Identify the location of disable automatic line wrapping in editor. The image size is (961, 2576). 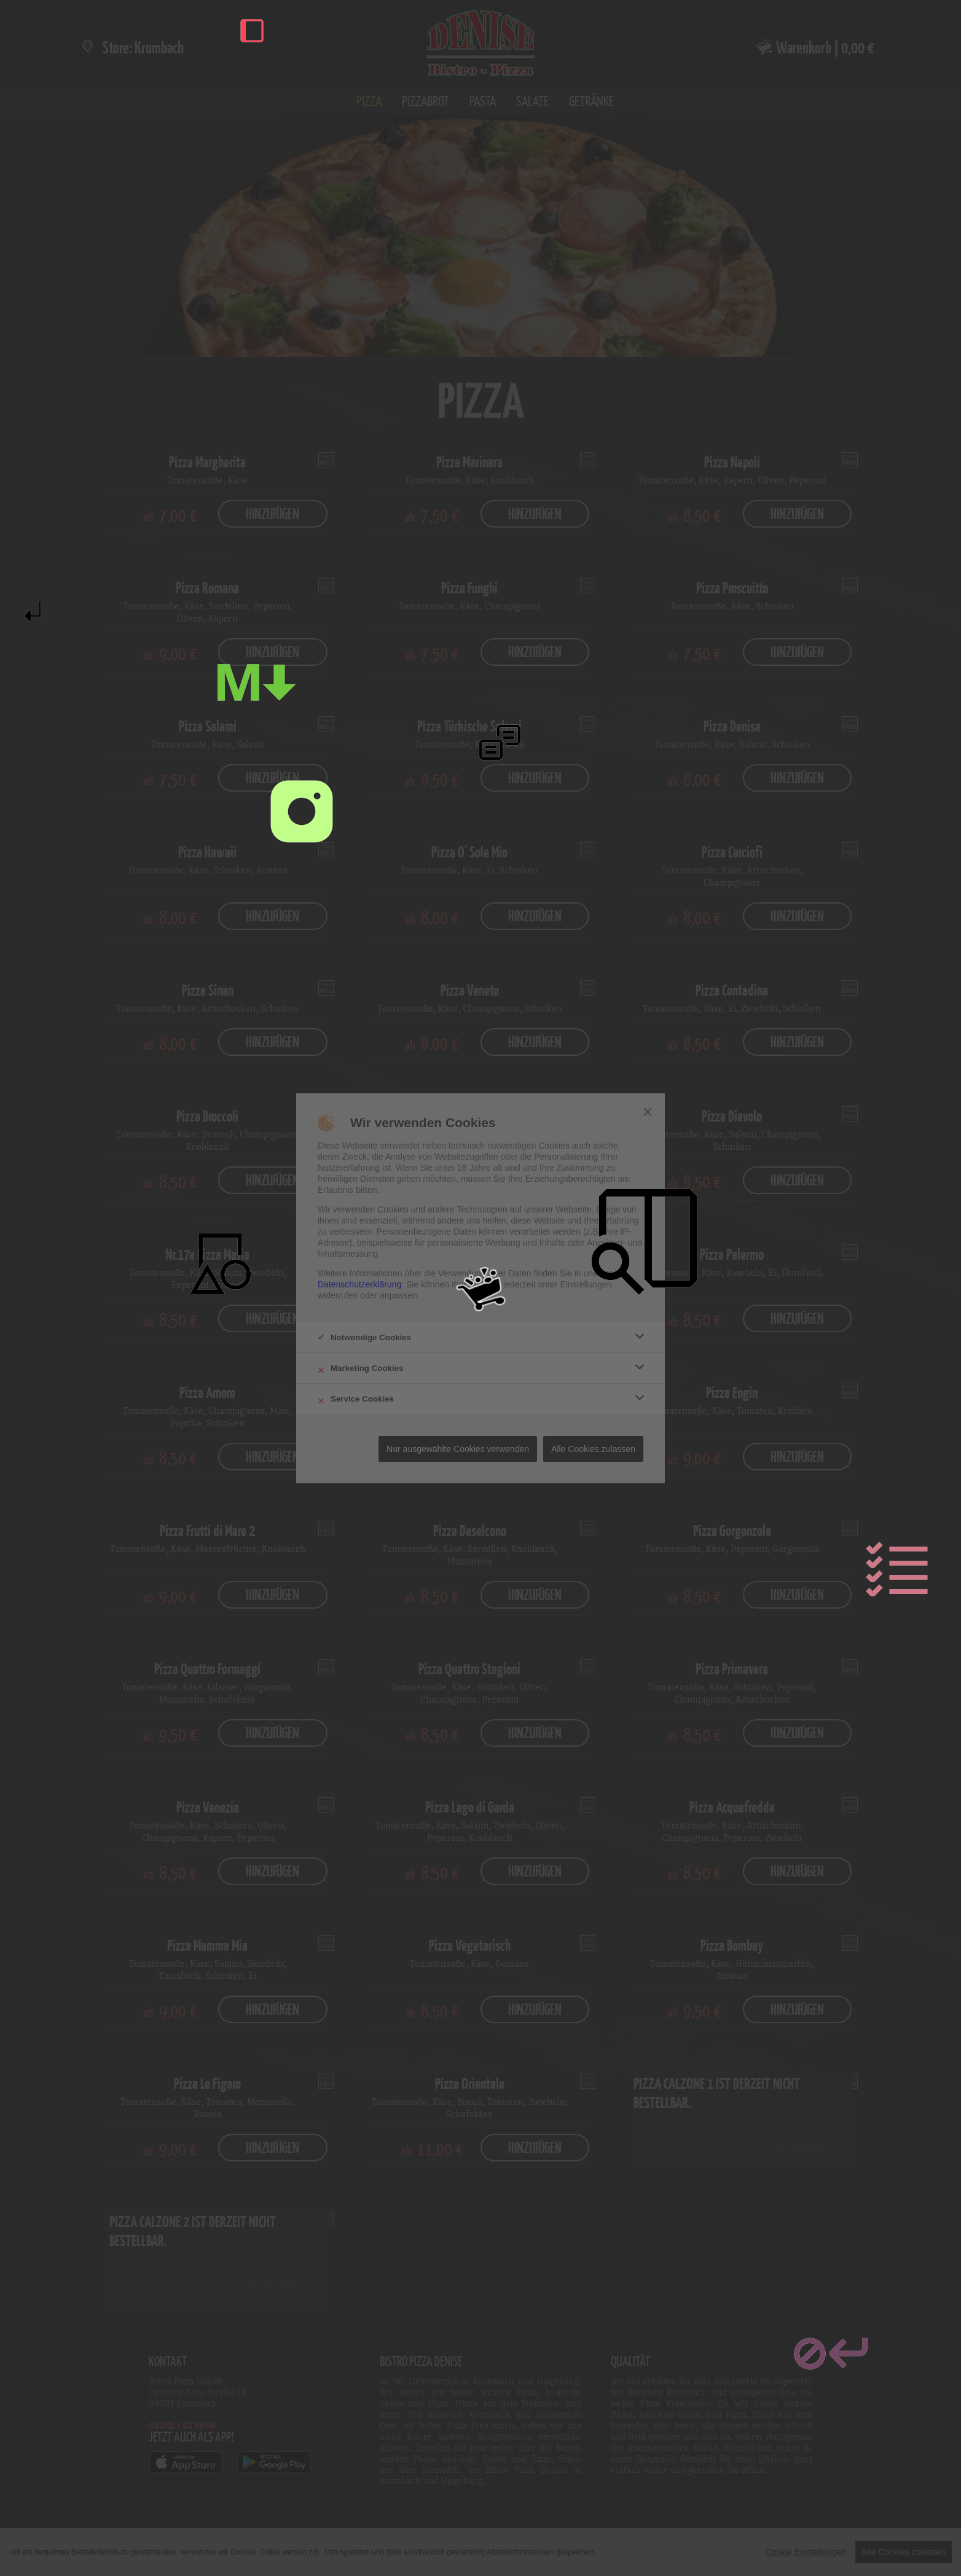
(831, 2354).